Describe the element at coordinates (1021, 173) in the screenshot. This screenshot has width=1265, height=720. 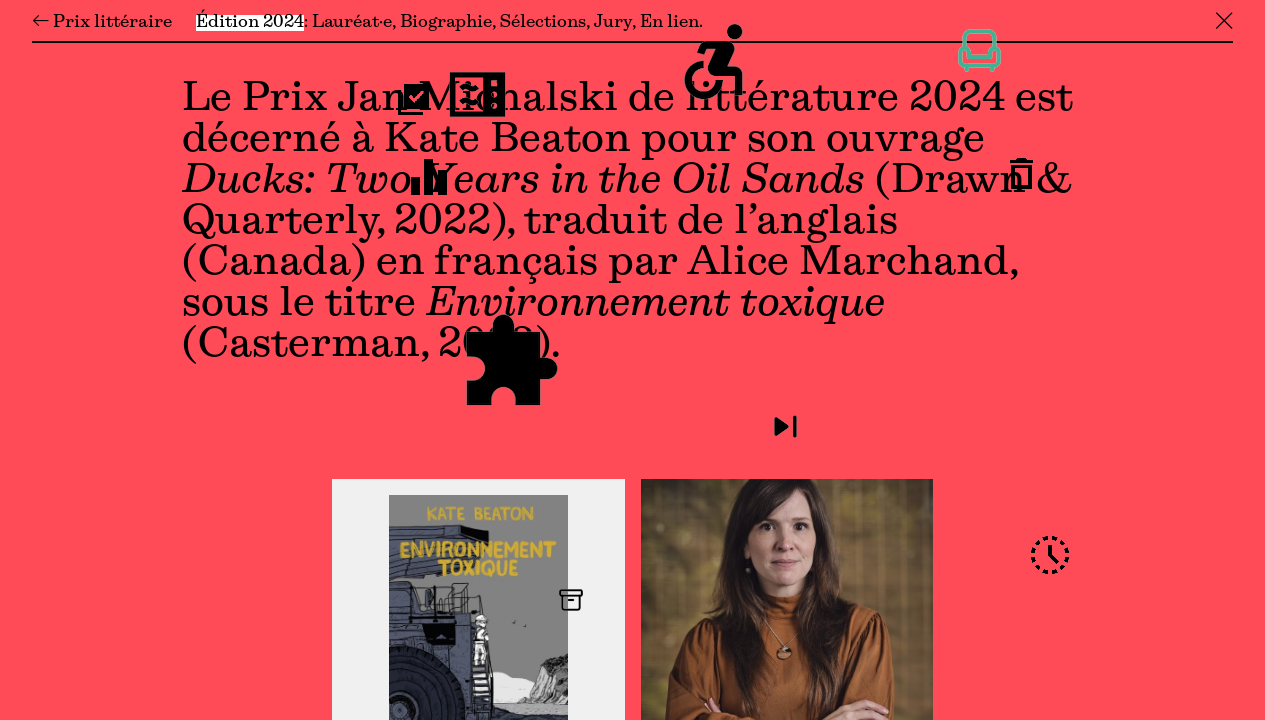
I see `delete an item` at that location.